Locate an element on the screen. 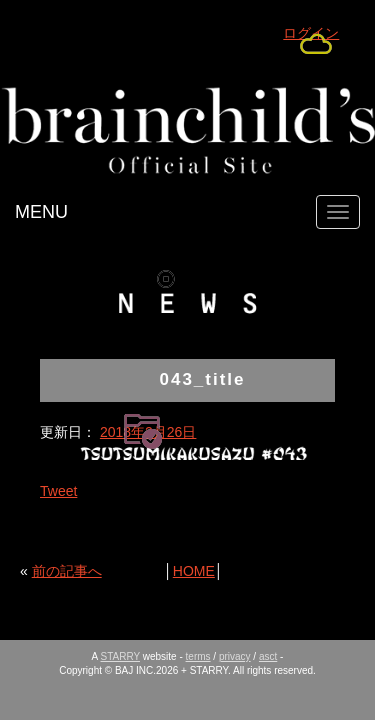  stop a running process or task is located at coordinates (166, 279).